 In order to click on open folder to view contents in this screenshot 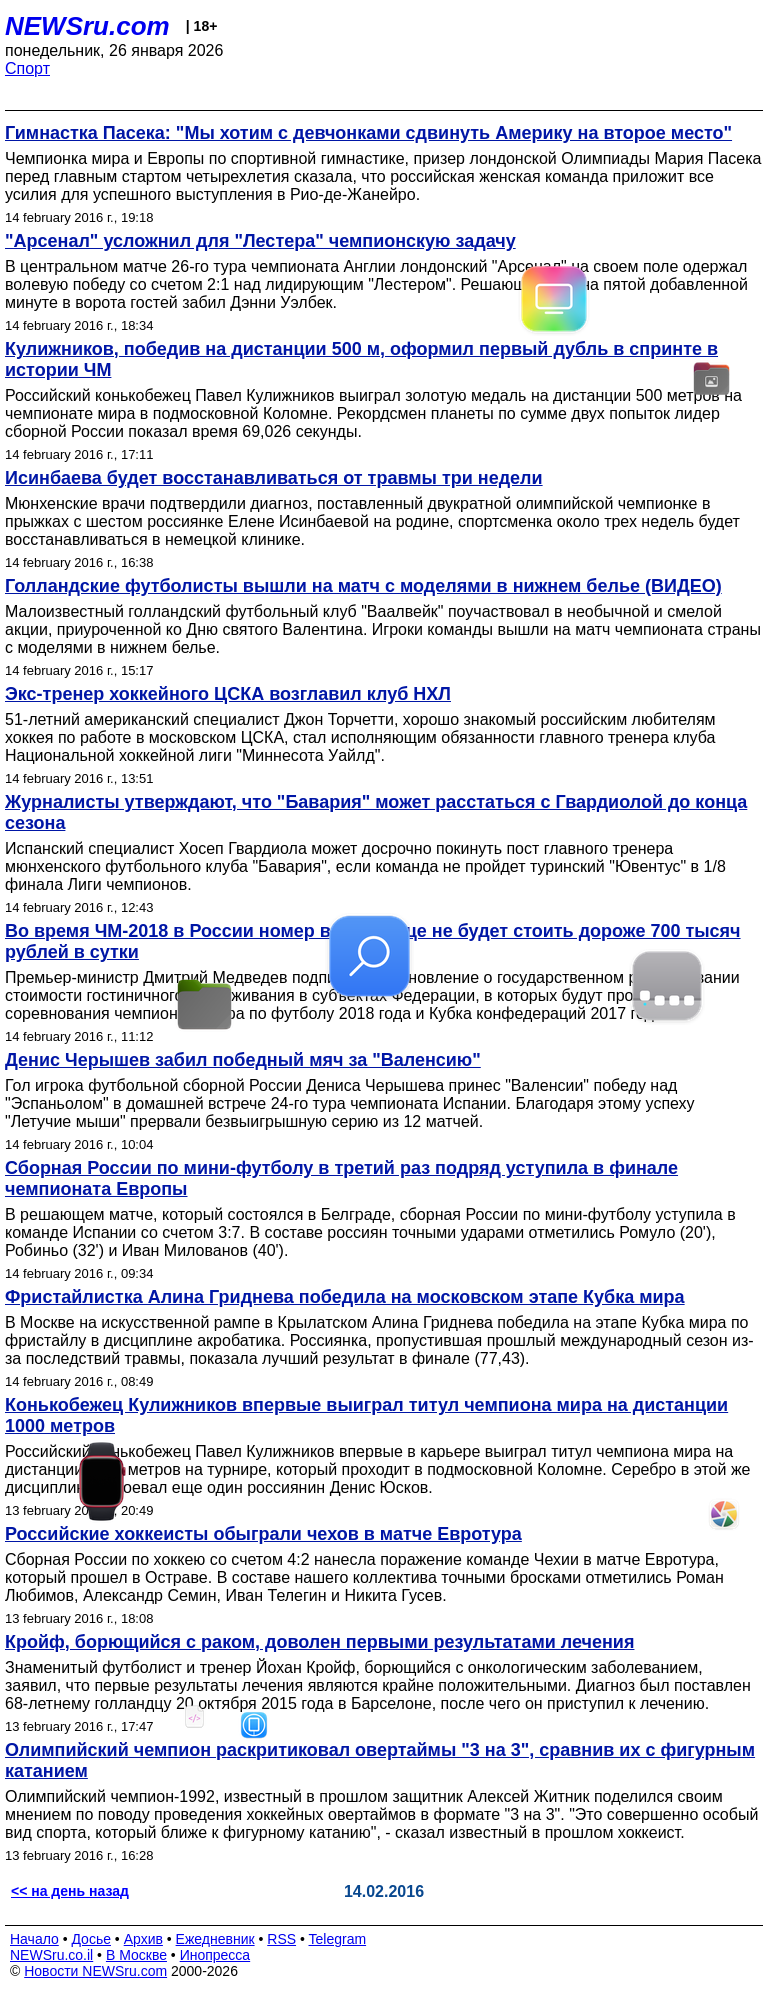, I will do `click(204, 1004)`.